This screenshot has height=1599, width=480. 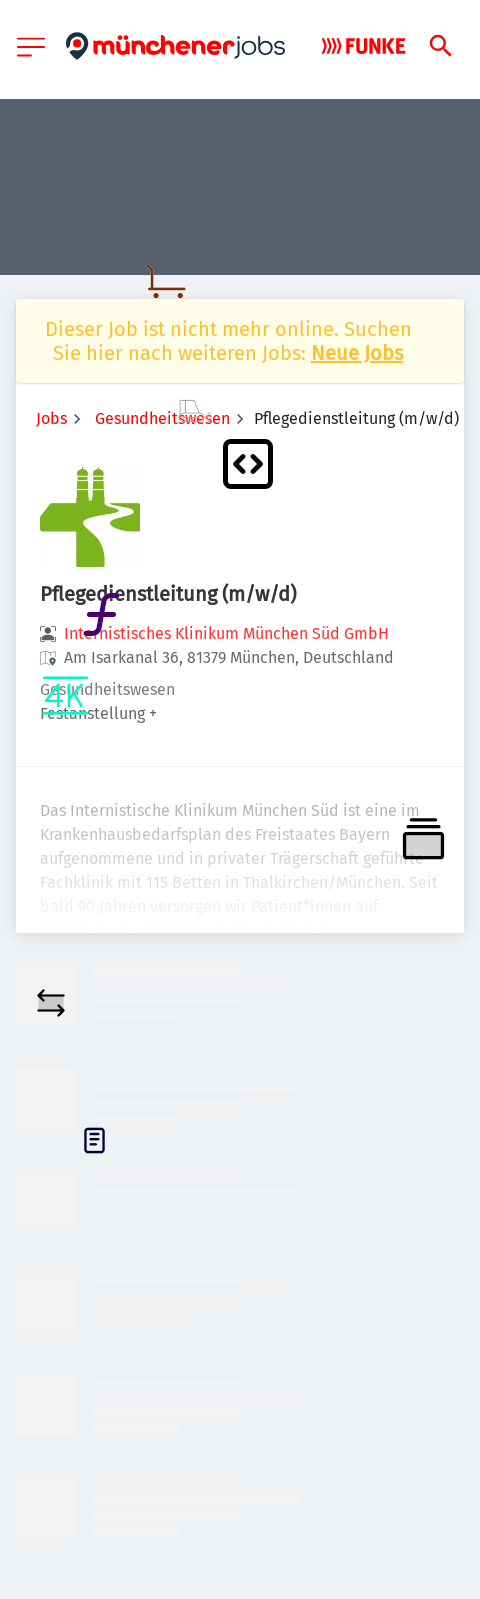 I want to click on view shopping cart, so click(x=165, y=279).